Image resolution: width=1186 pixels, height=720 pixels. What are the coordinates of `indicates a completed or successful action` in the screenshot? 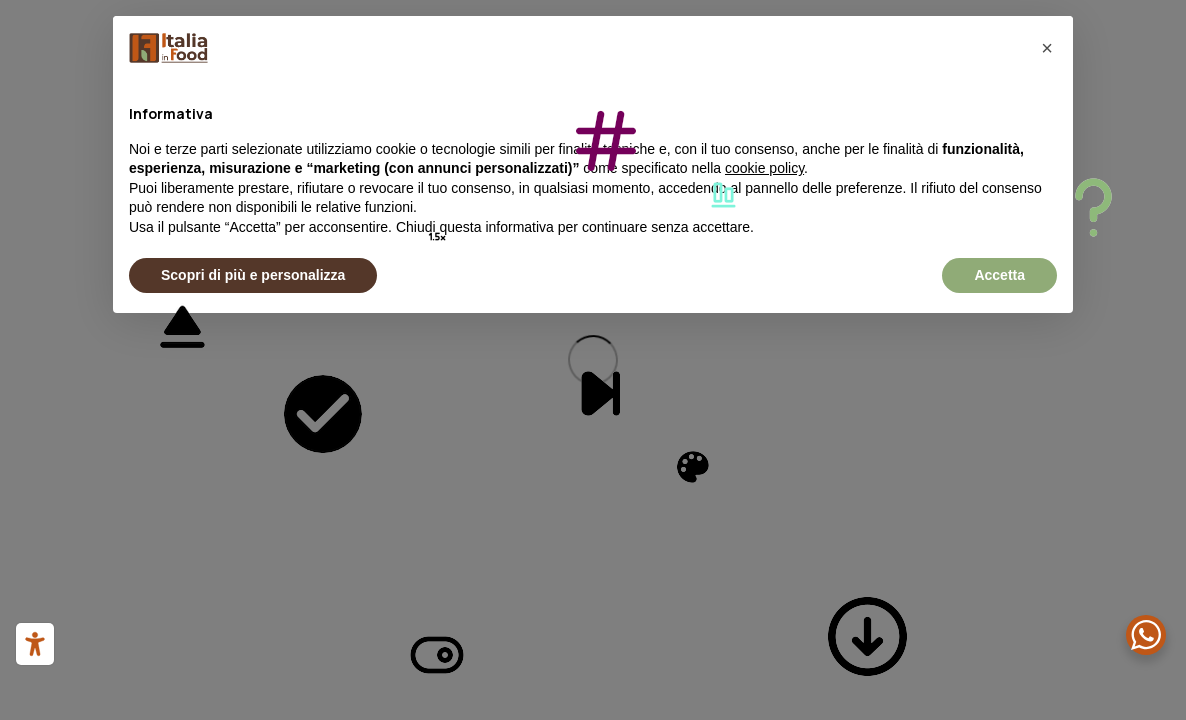 It's located at (323, 414).